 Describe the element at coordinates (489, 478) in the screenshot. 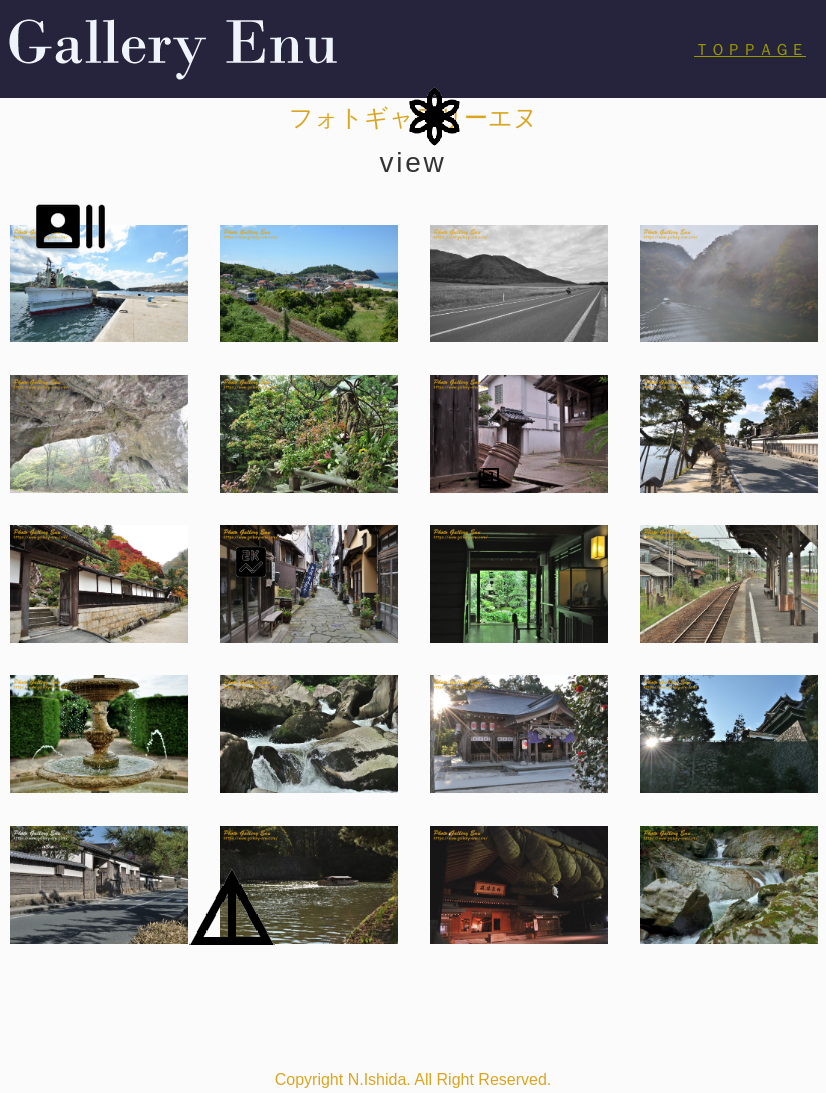

I see `indicates first item in a numbered sequence or filter` at that location.